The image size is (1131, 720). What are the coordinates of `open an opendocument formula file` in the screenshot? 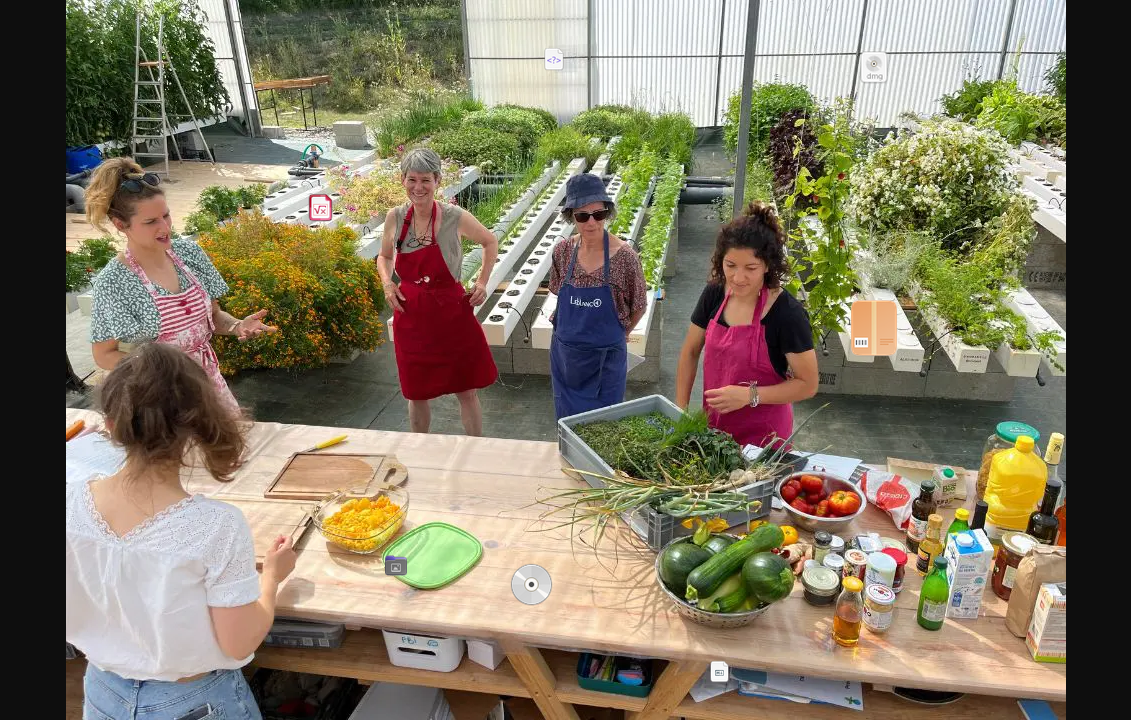 It's located at (320, 207).